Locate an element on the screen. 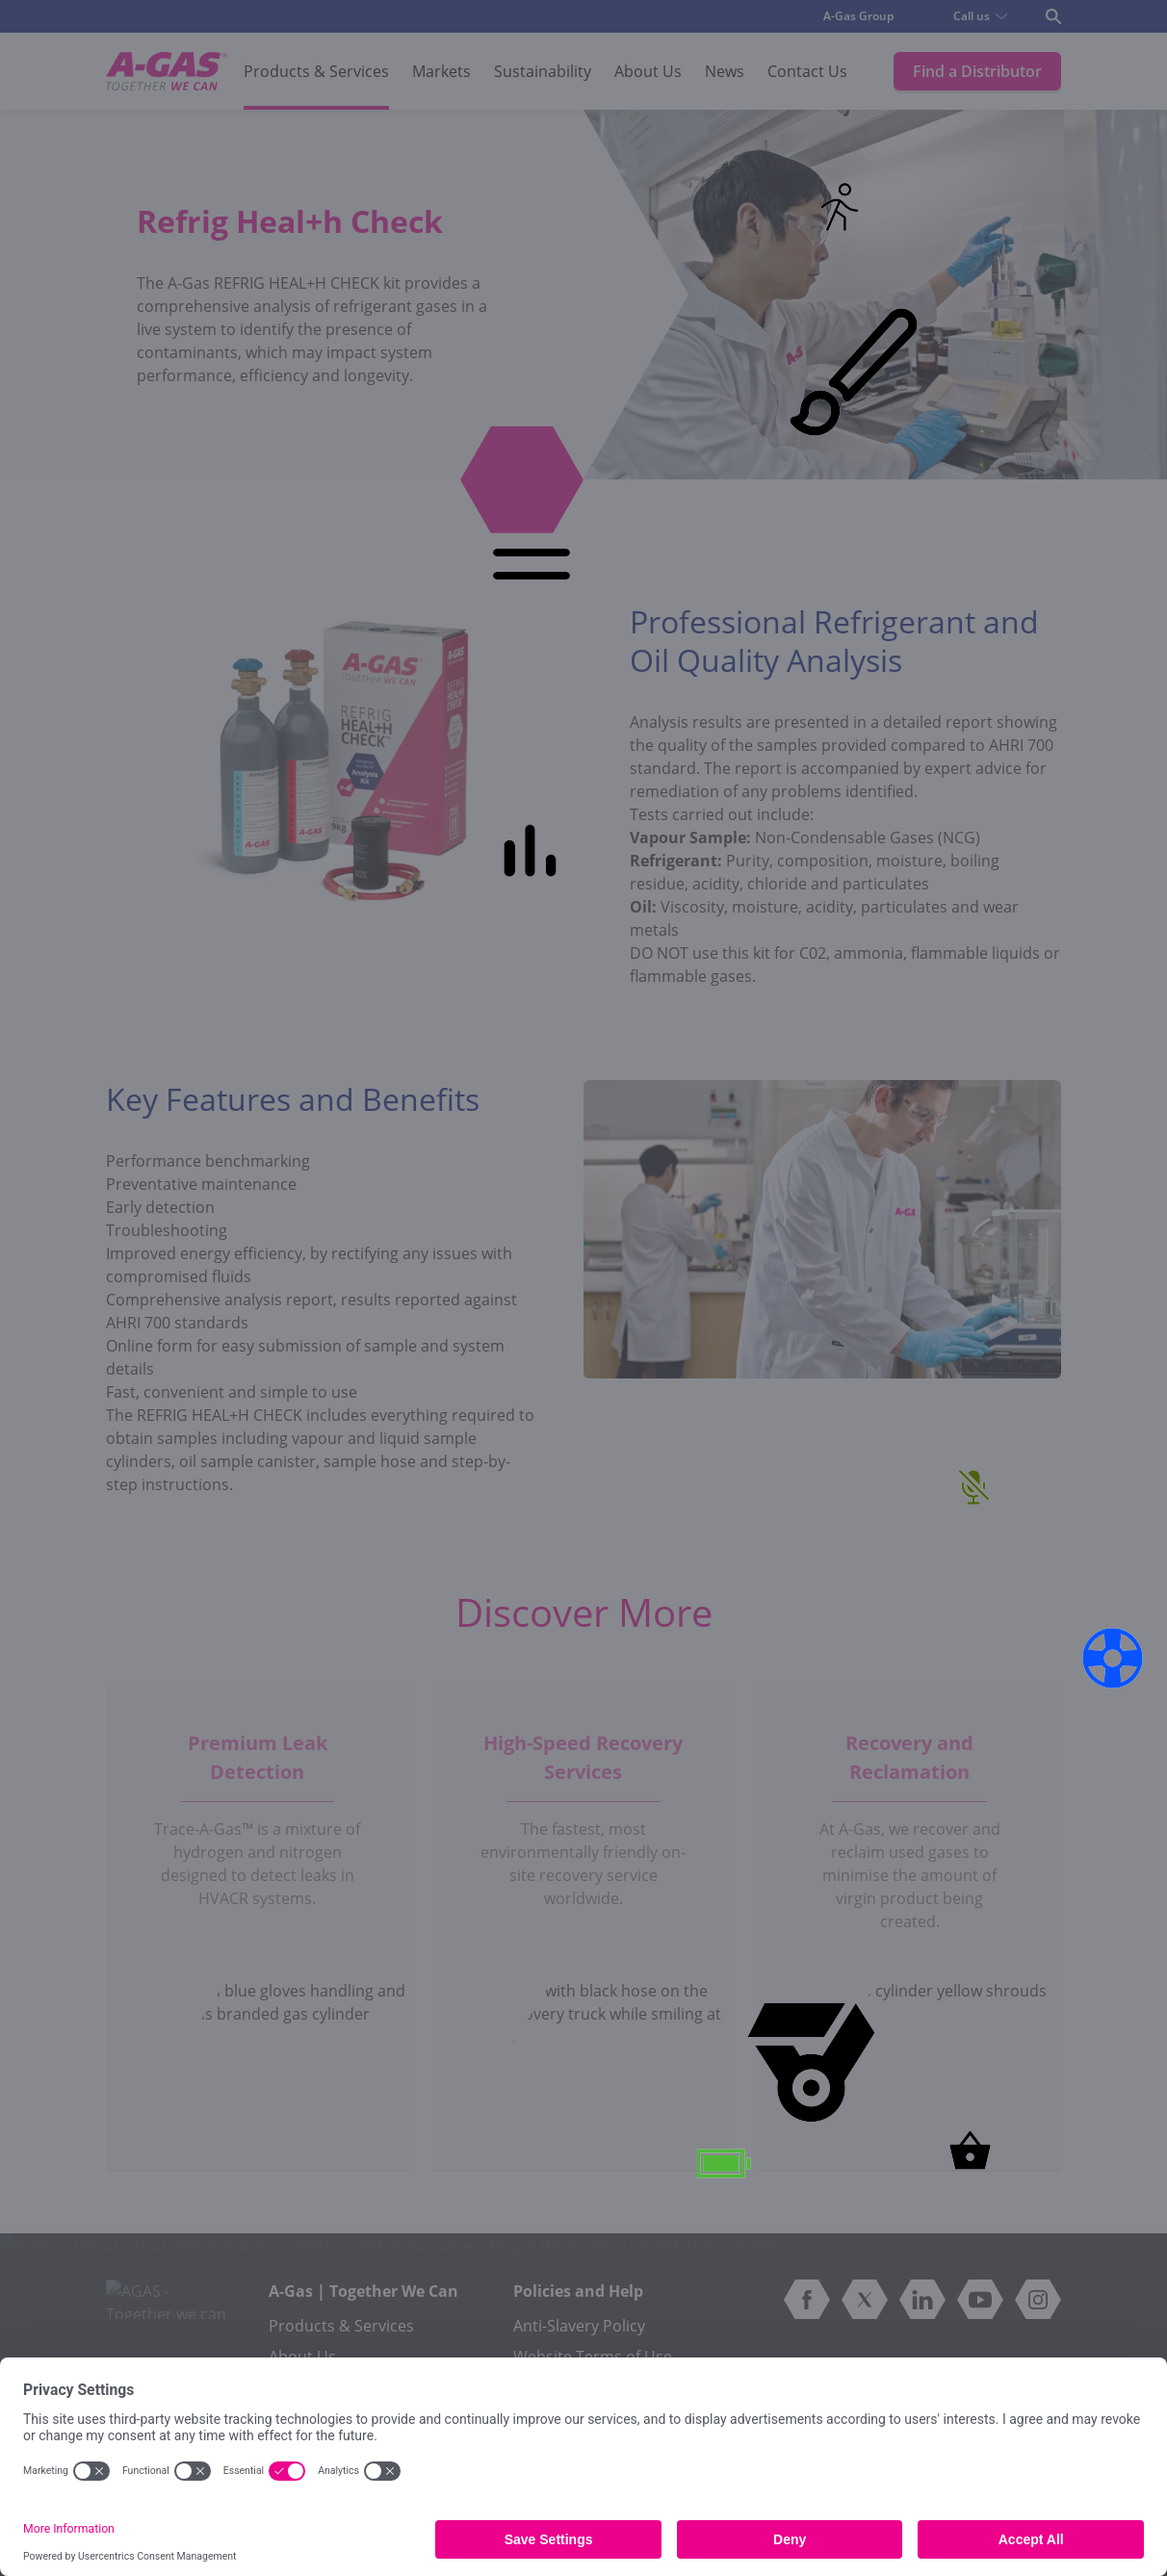  access help or support center is located at coordinates (1112, 1658).